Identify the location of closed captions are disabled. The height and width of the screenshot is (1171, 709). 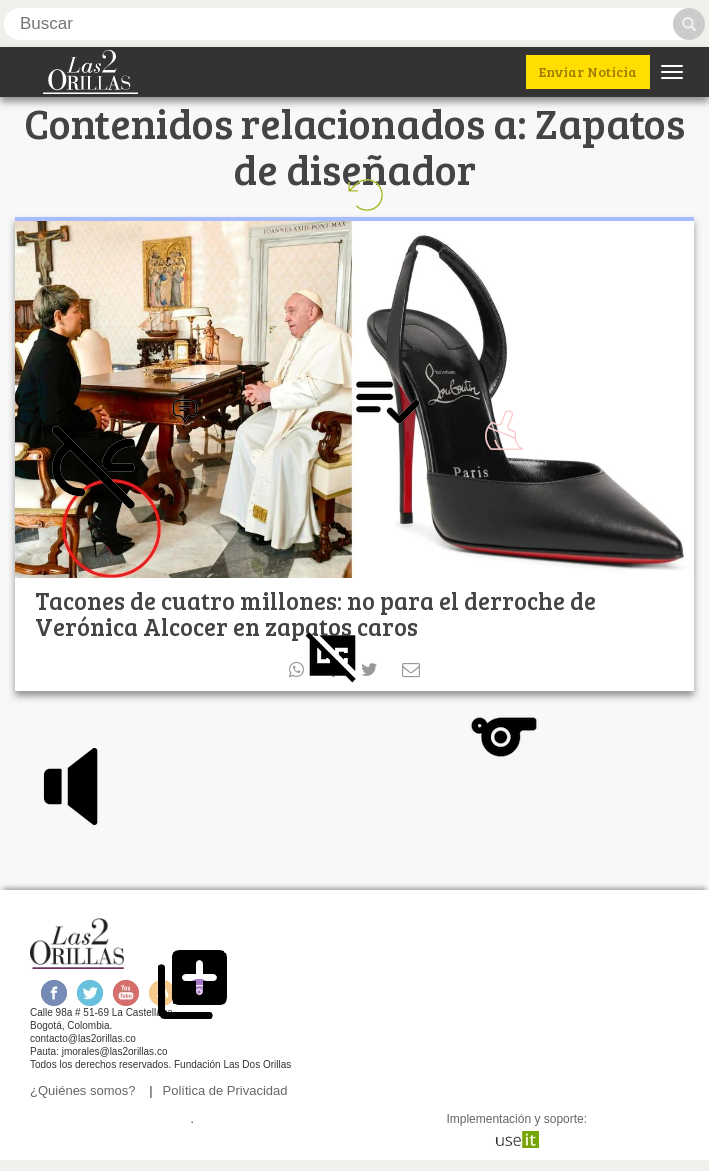
(332, 655).